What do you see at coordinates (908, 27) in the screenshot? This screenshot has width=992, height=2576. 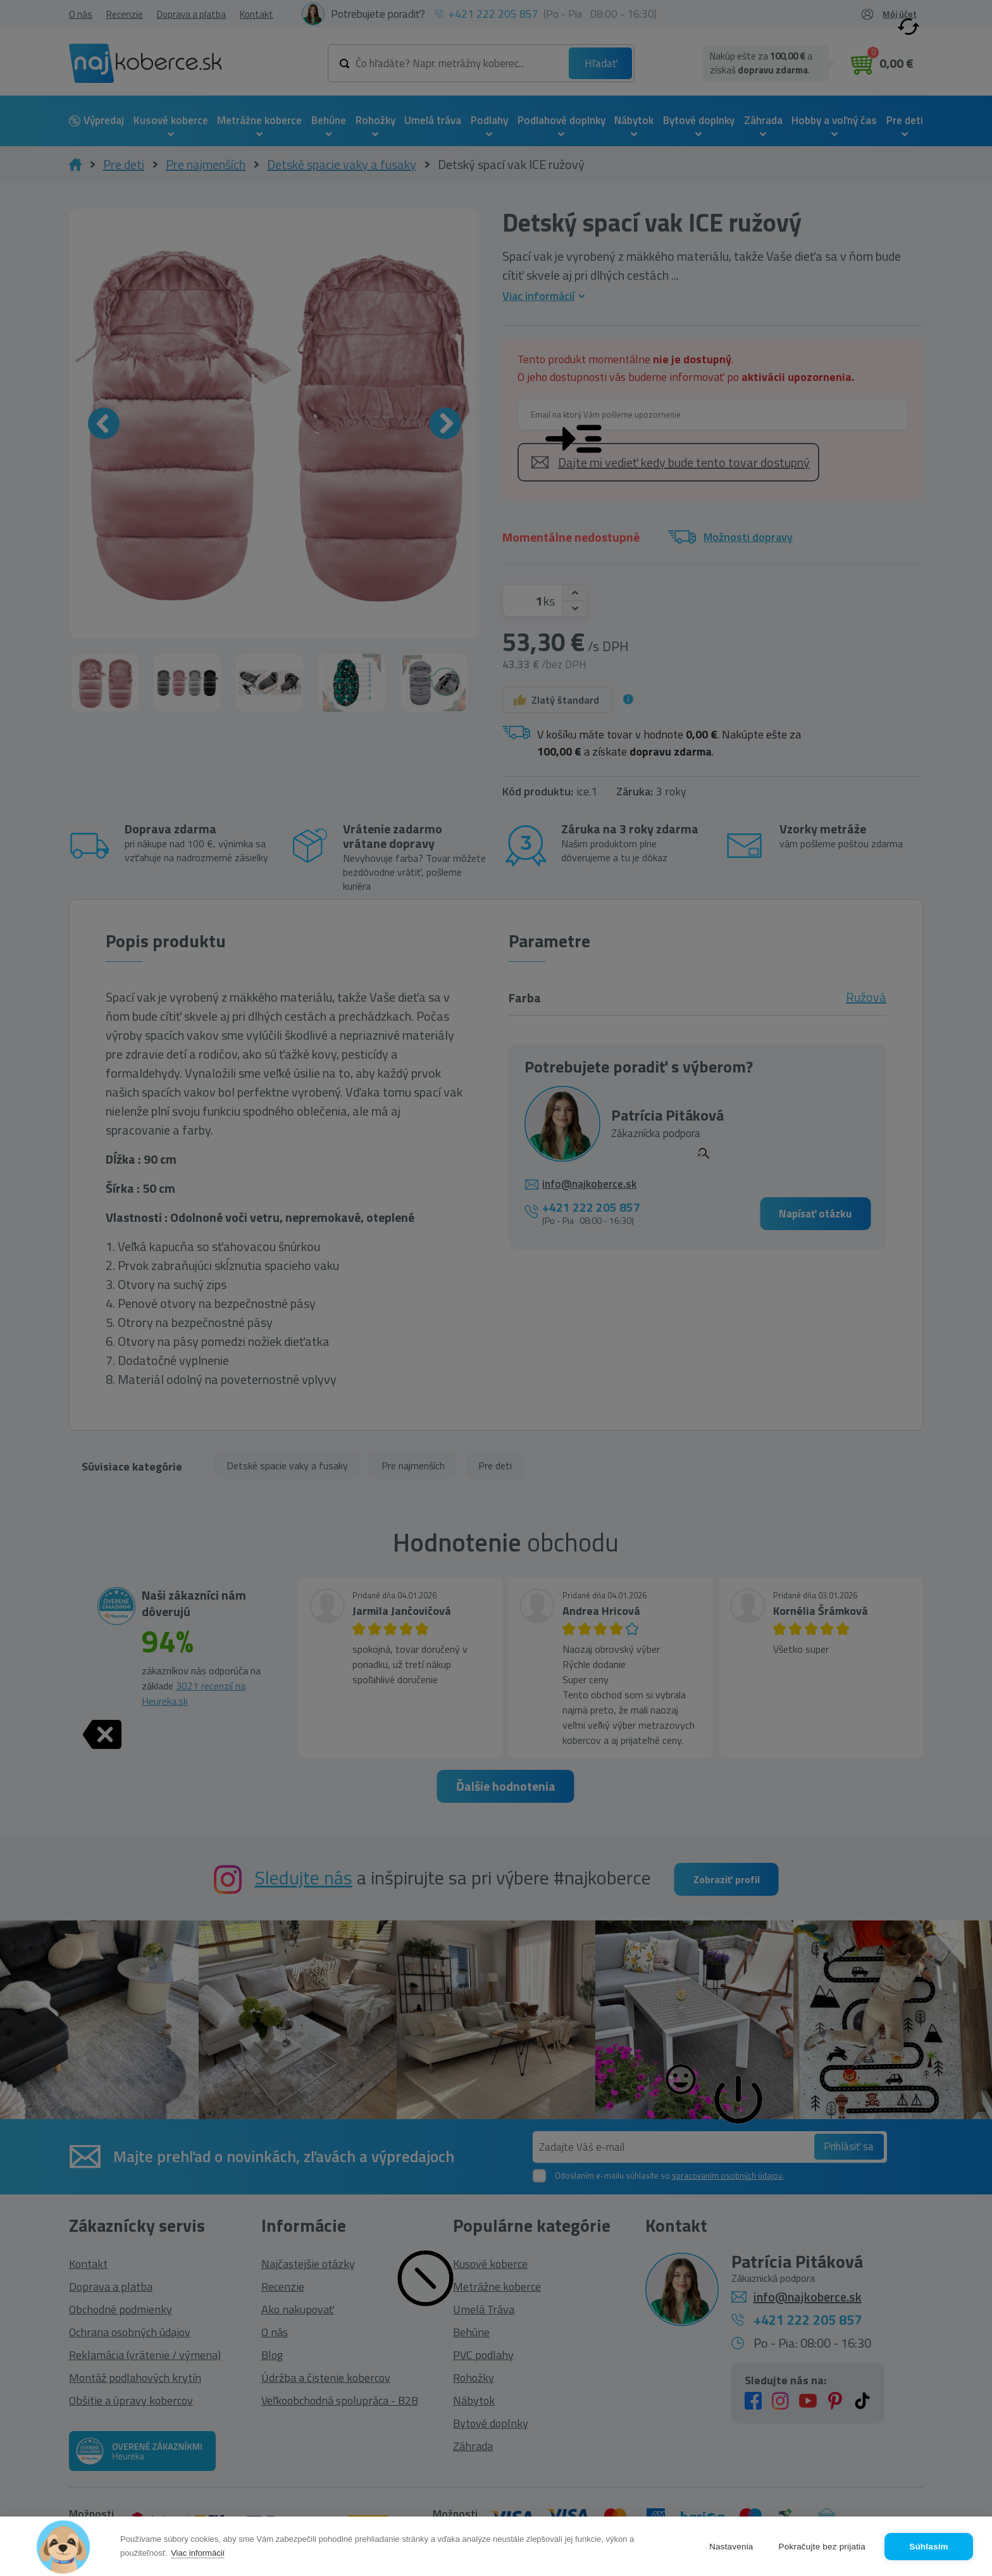 I see `refresh or reload content` at bounding box center [908, 27].